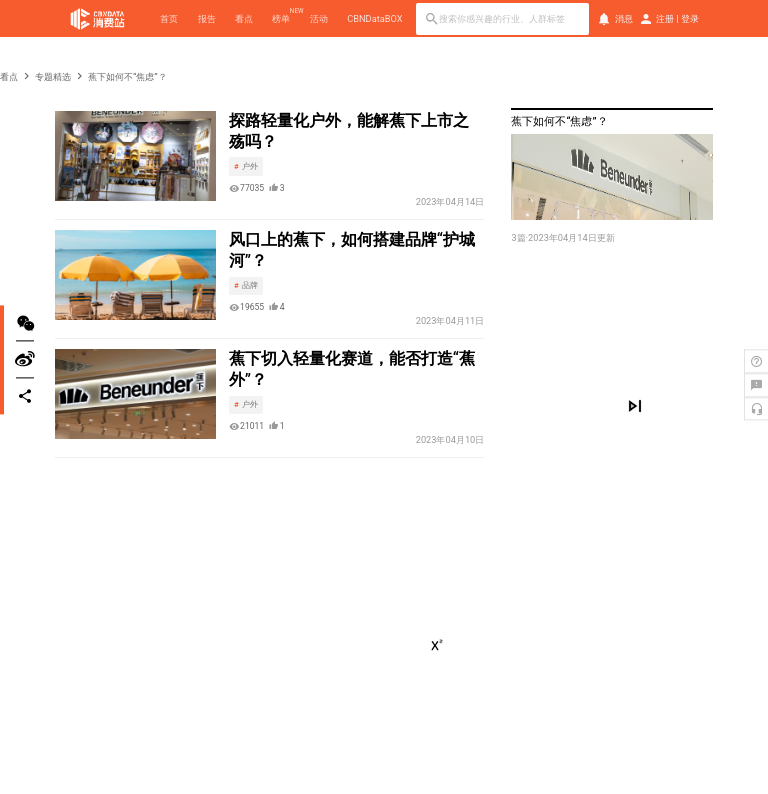 This screenshot has height=794, width=768. Describe the element at coordinates (435, 645) in the screenshot. I see `format selected text as superscript` at that location.